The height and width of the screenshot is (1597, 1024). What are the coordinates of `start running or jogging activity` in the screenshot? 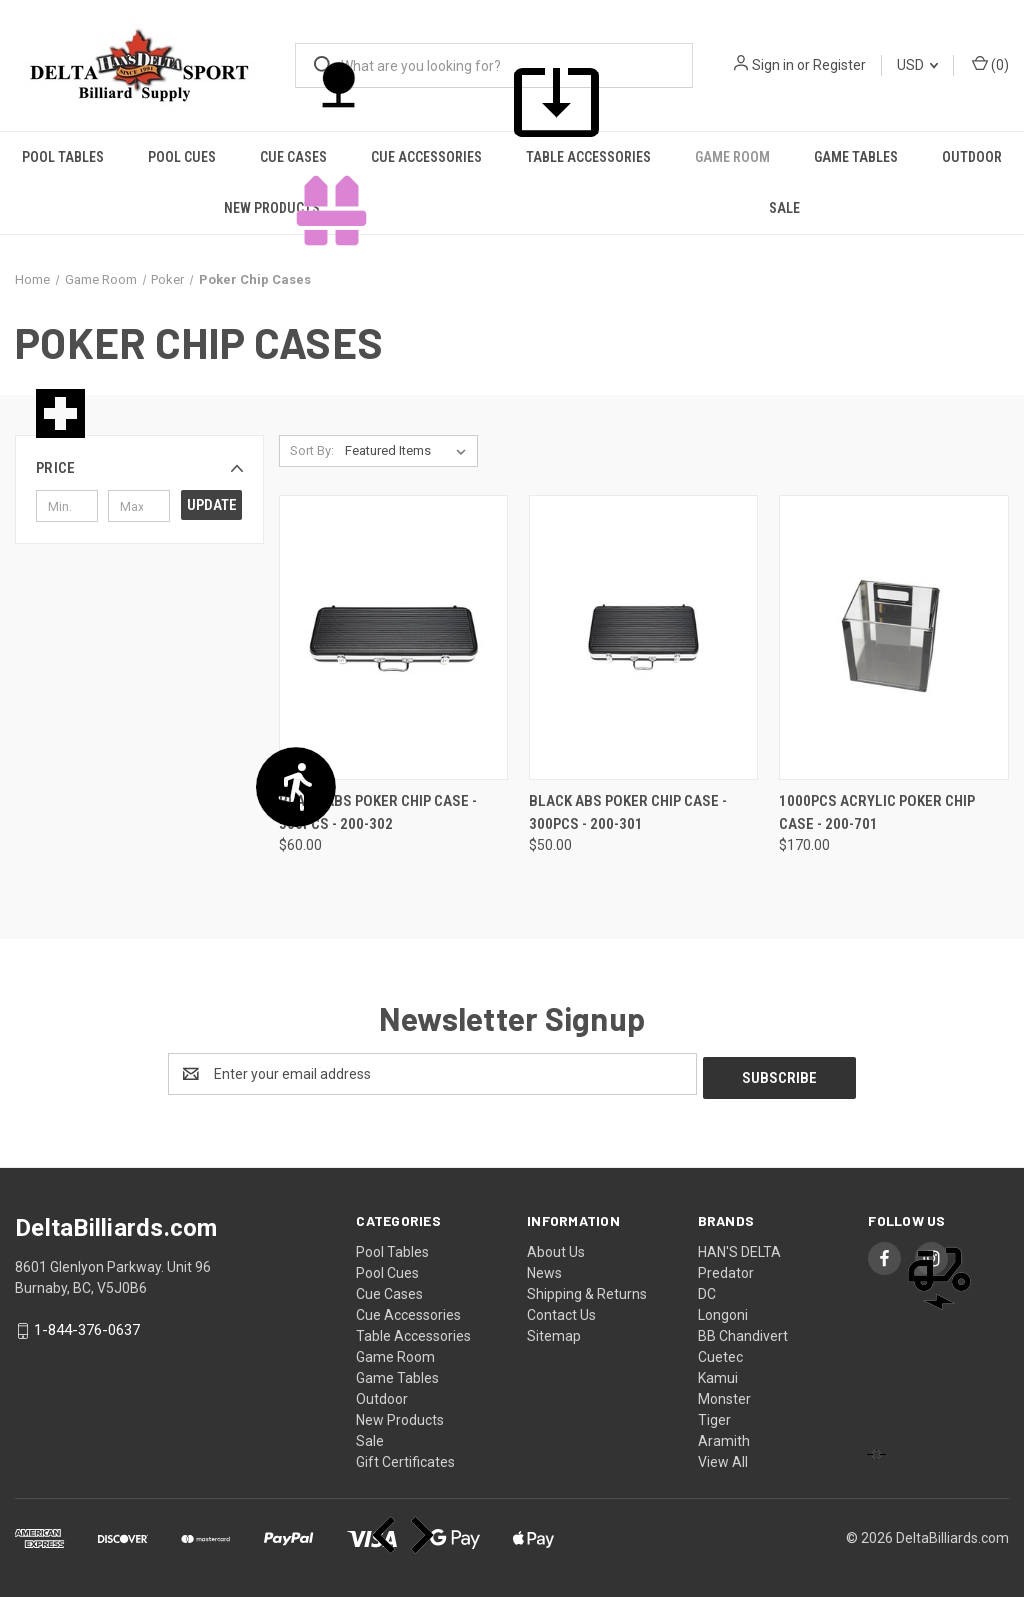 It's located at (296, 787).